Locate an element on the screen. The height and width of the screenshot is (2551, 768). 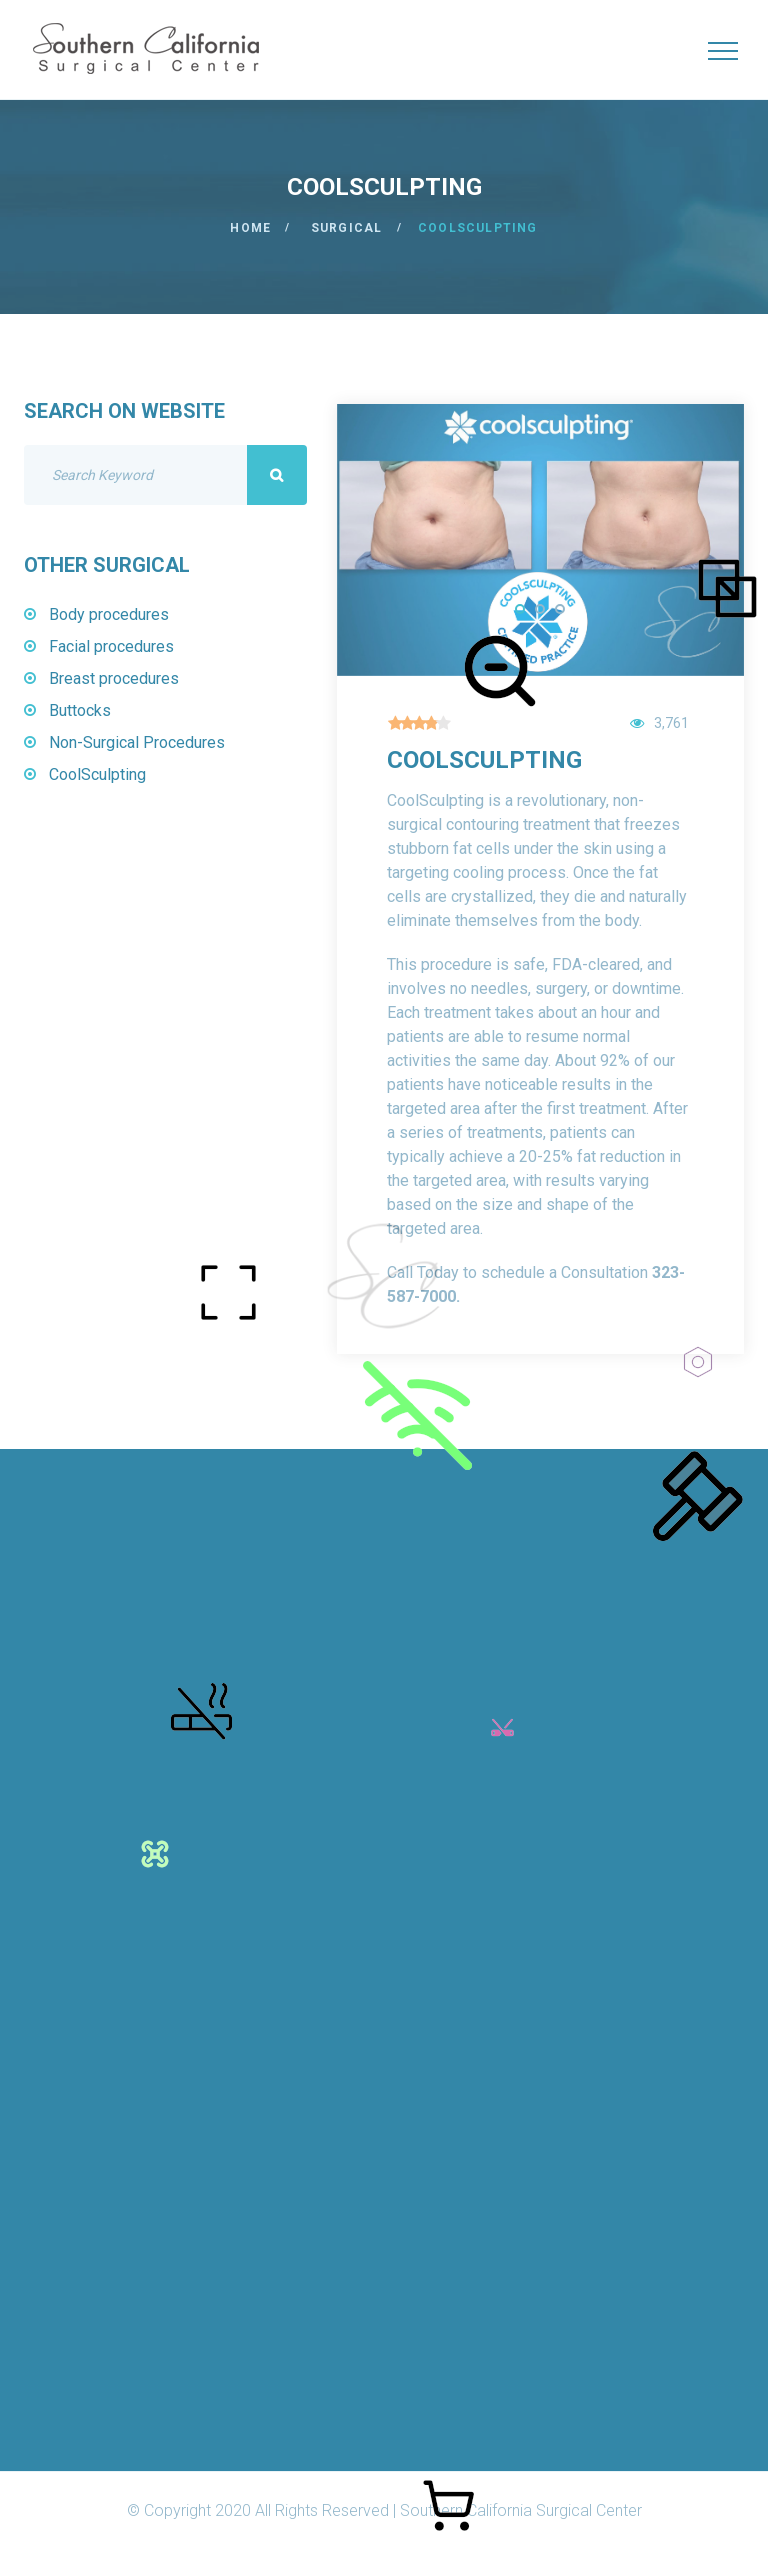
access drone controls is located at coordinates (155, 1854).